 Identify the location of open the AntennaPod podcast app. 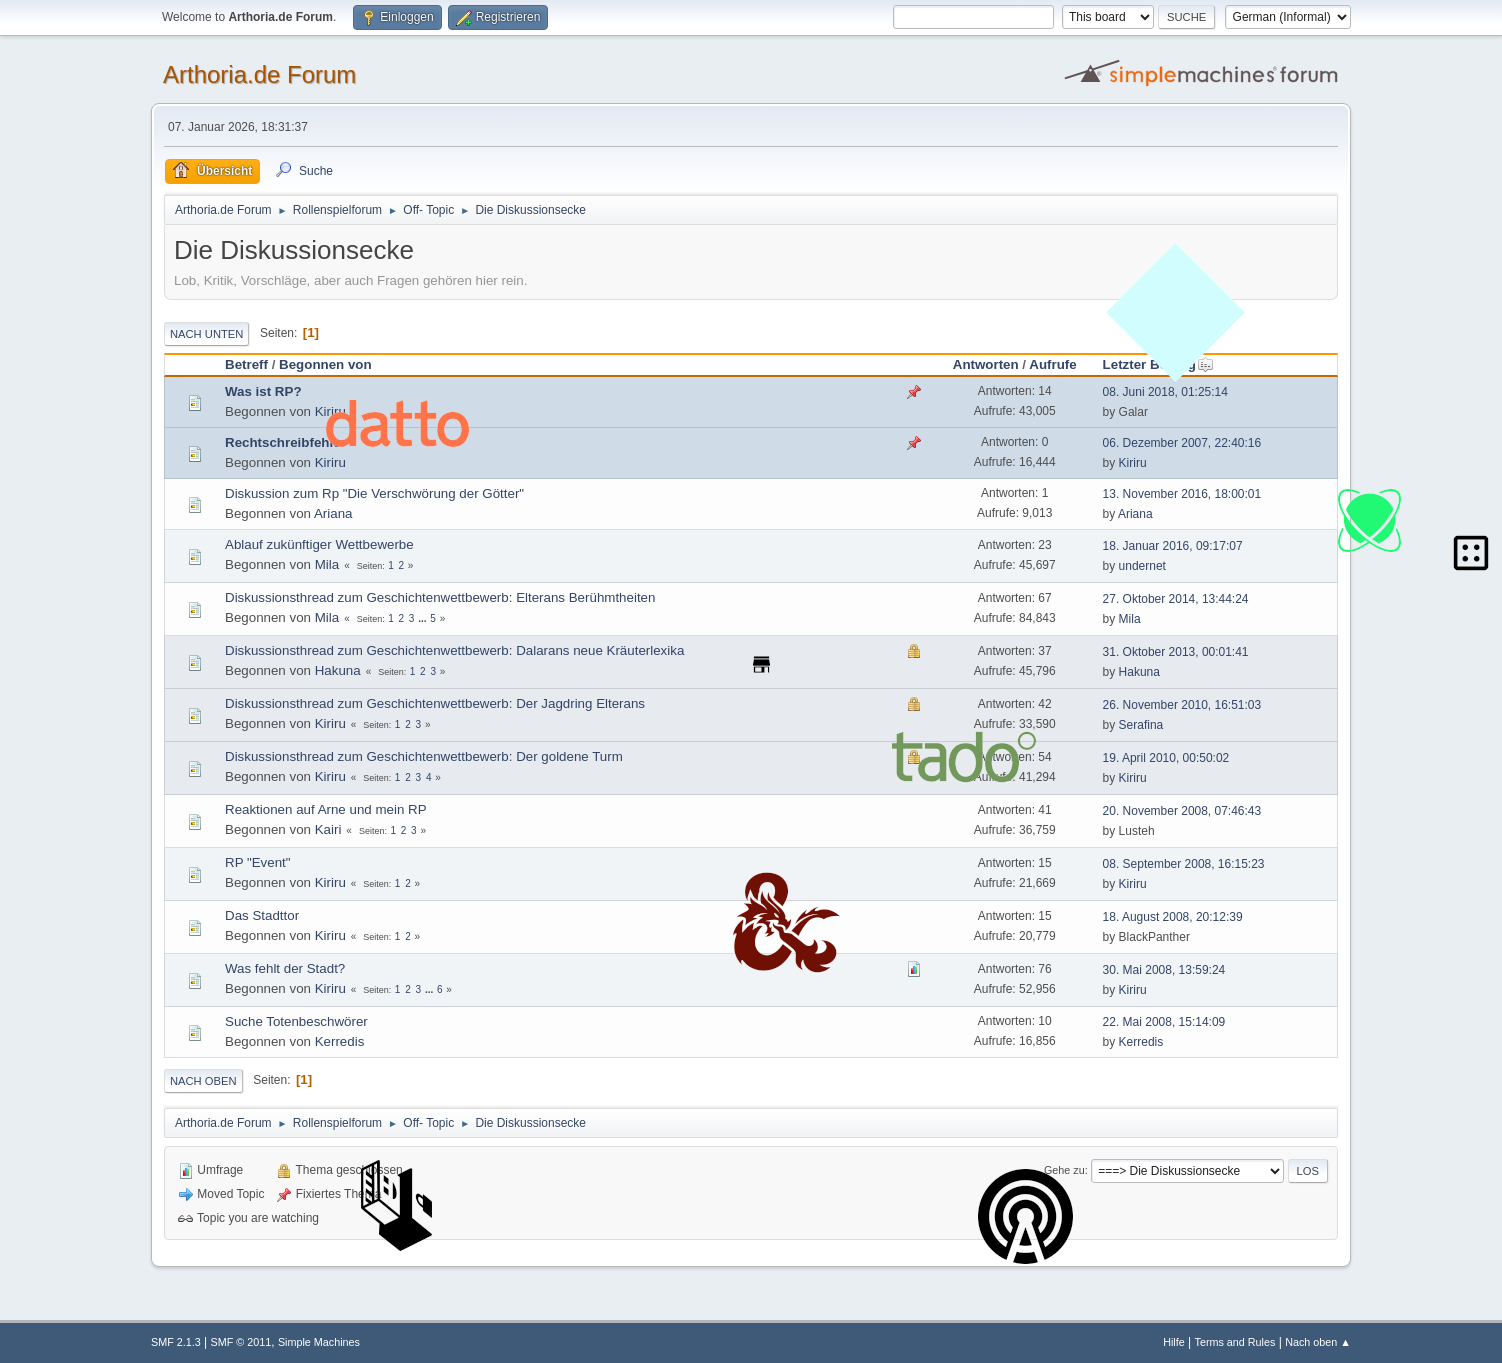
(1025, 1216).